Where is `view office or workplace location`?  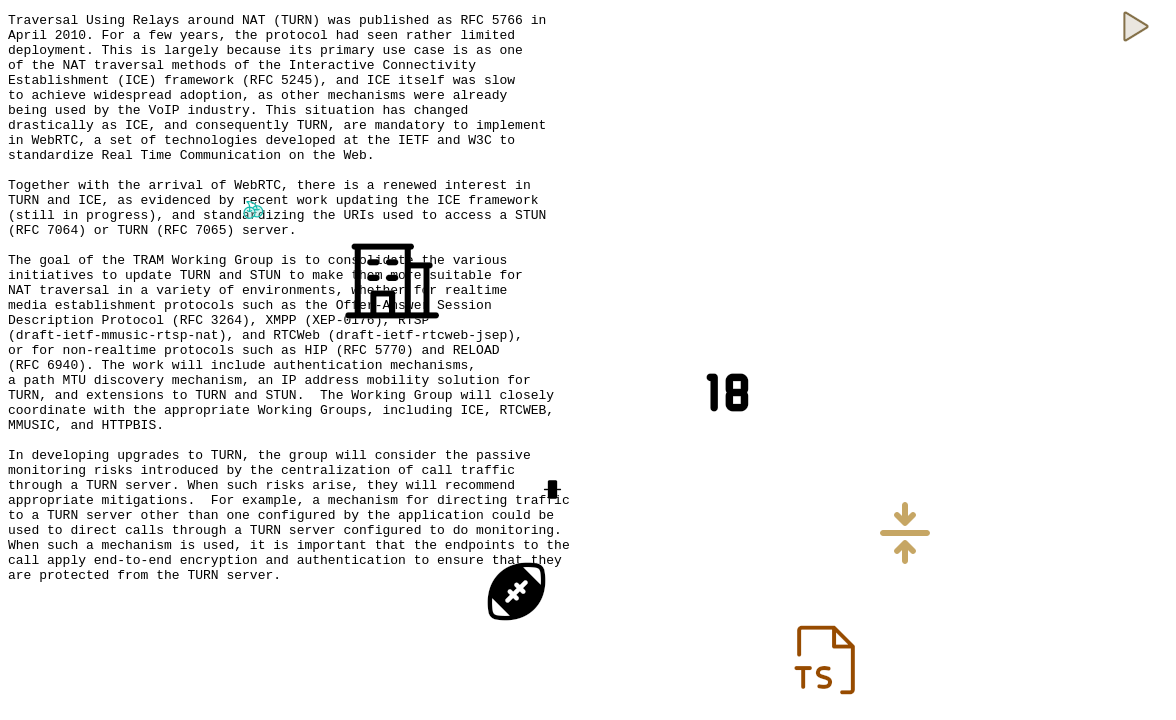
view office or workplace location is located at coordinates (389, 281).